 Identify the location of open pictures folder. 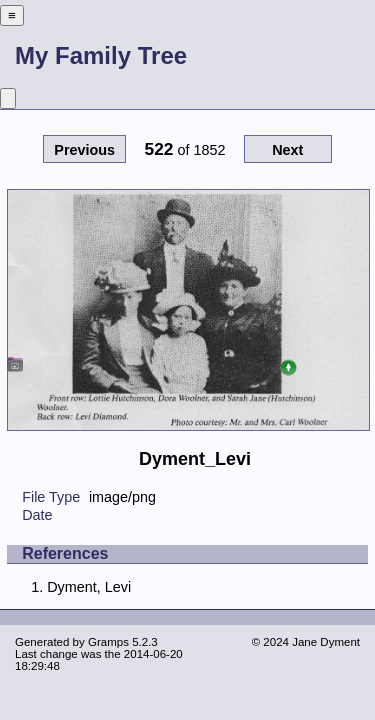
(15, 364).